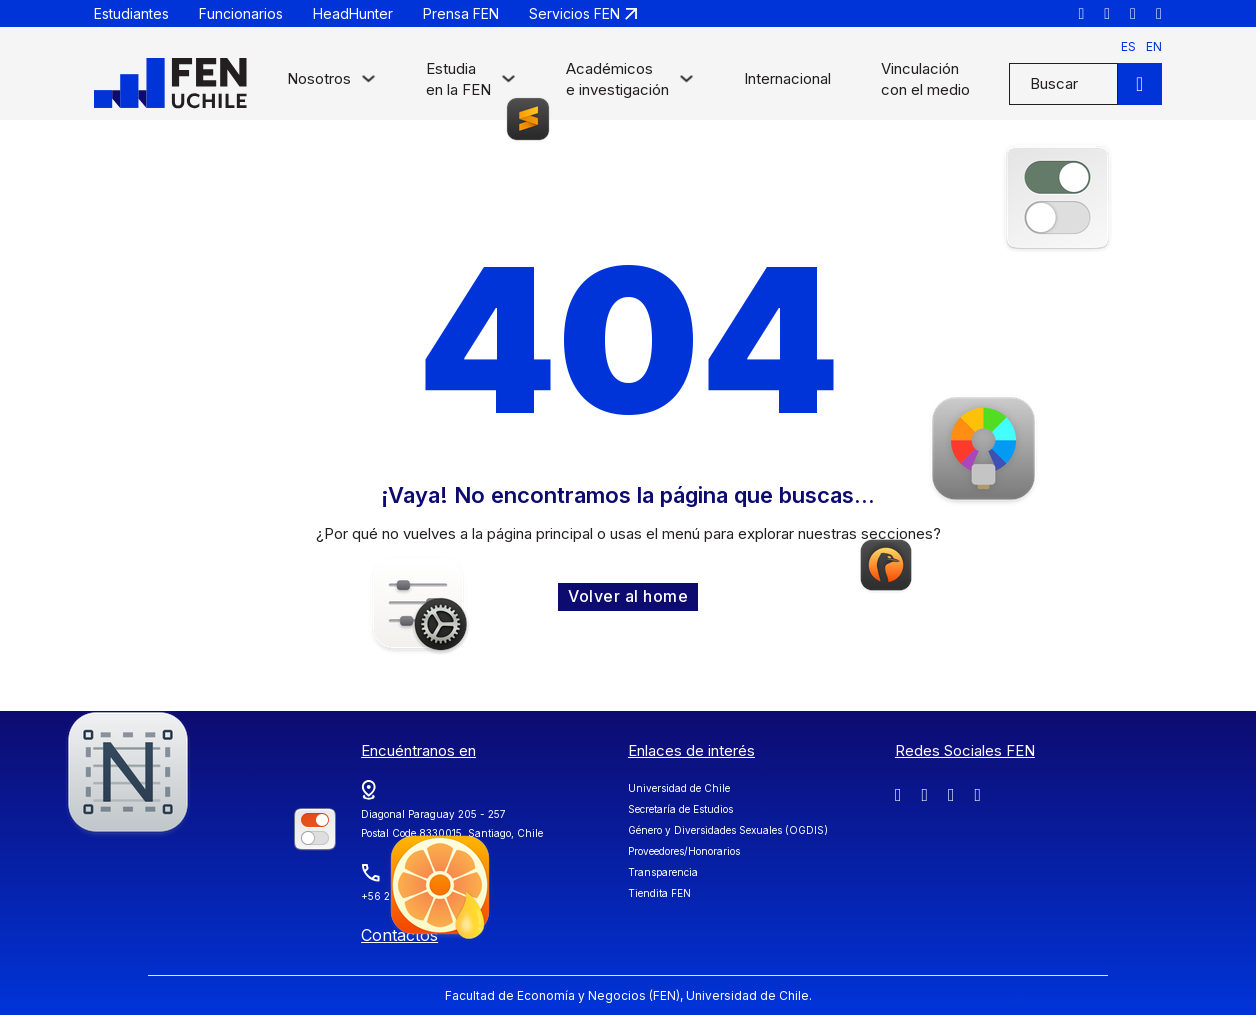  I want to click on open sound juicer cd ripper app, so click(440, 885).